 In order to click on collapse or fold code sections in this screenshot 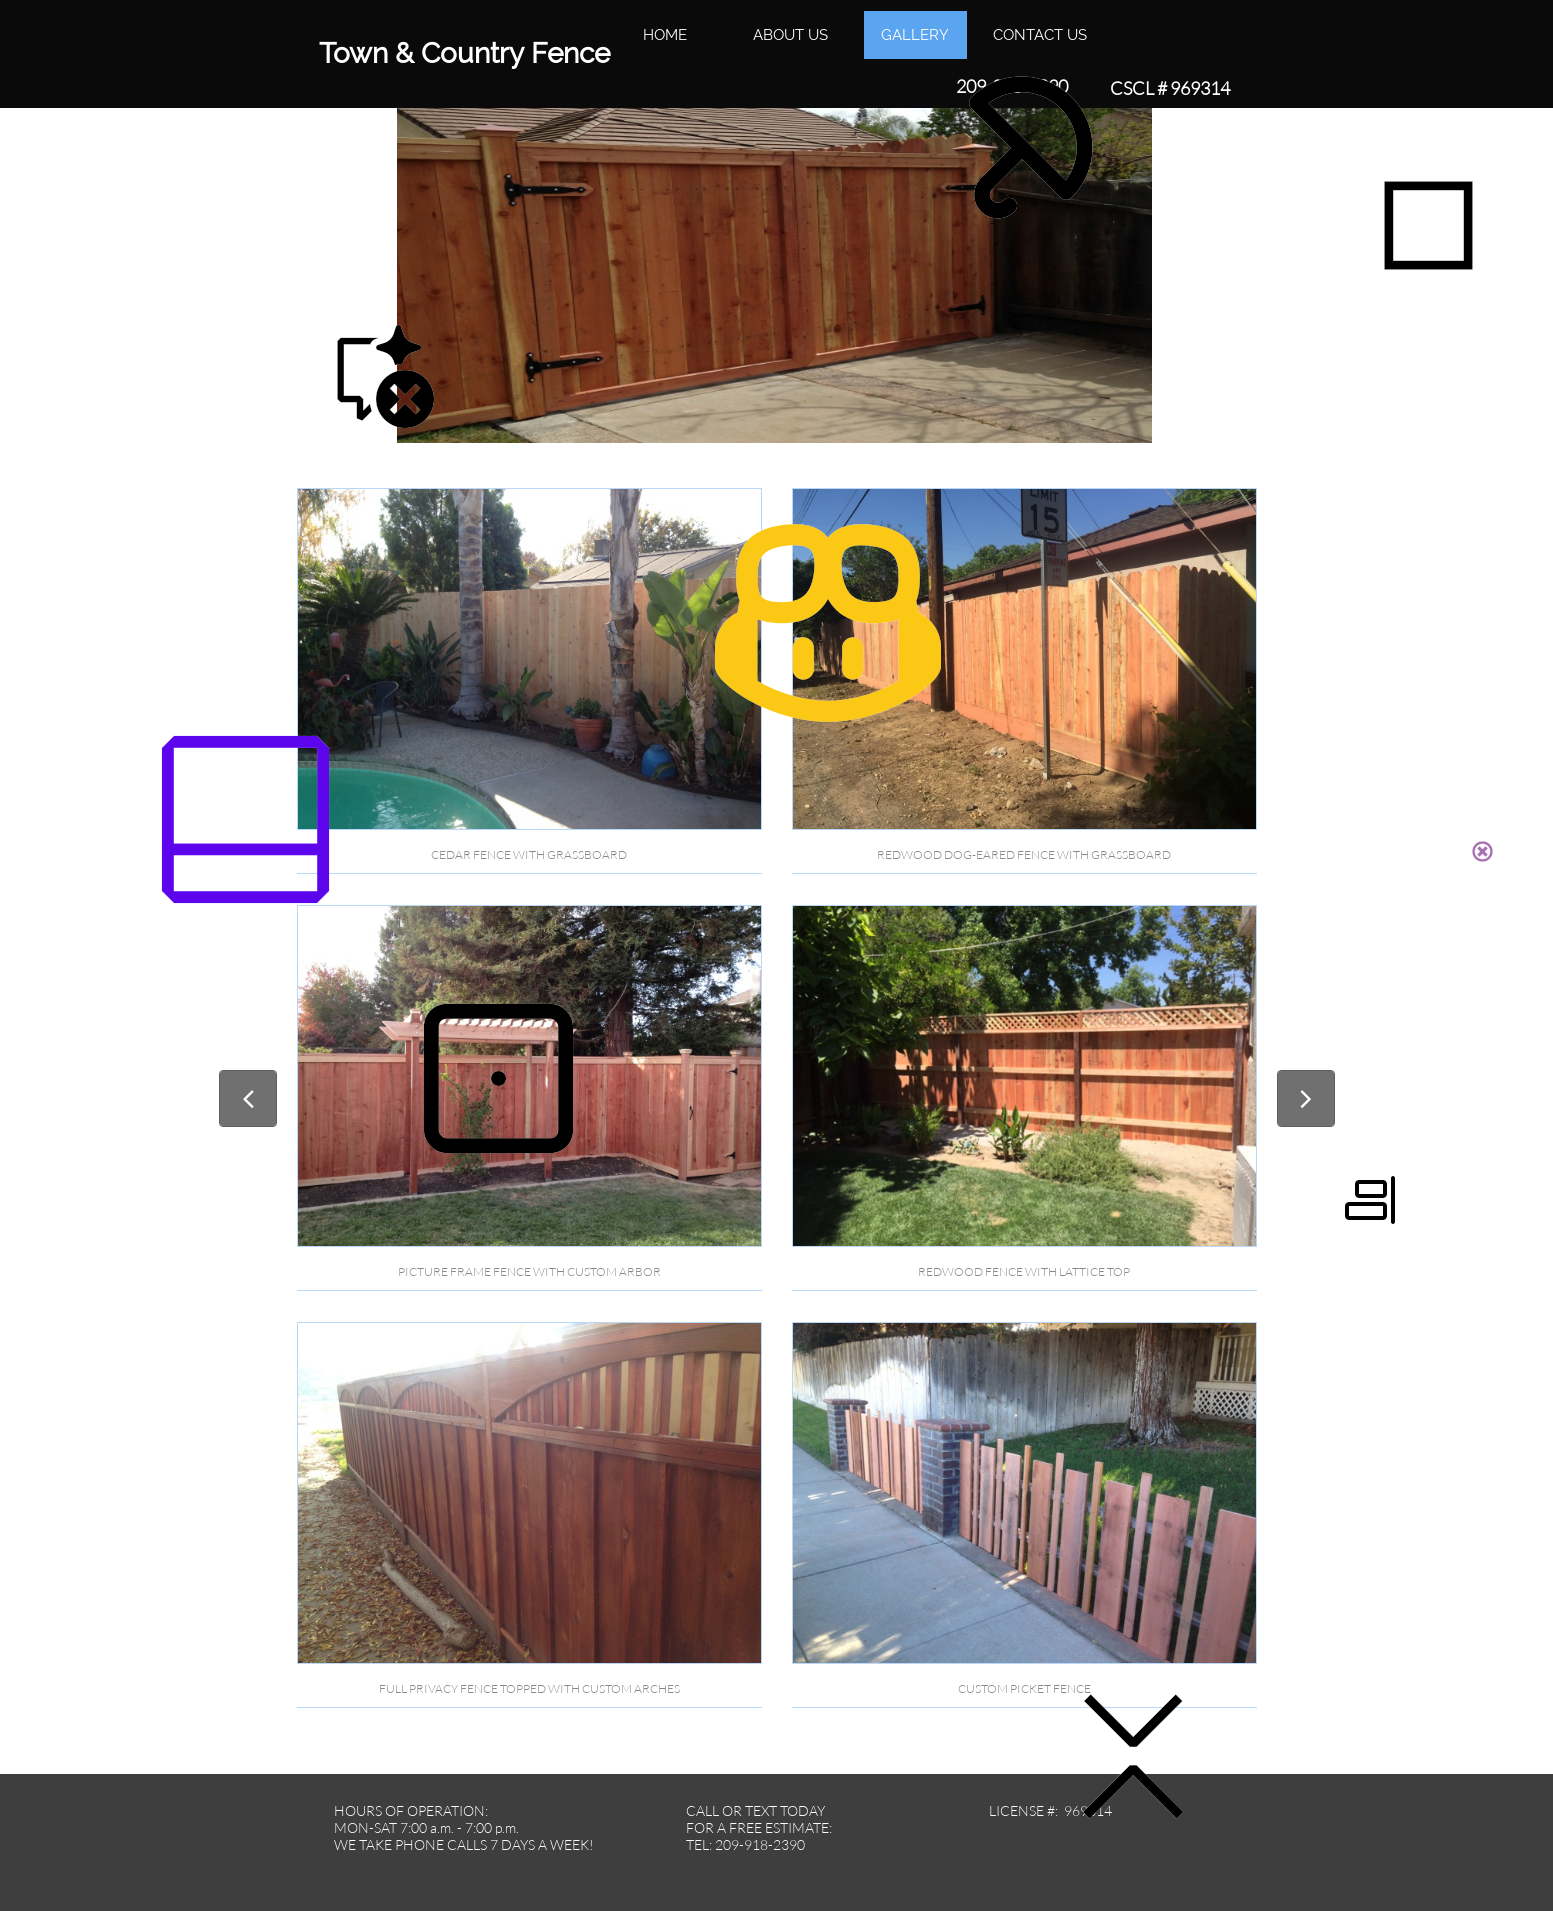, I will do `click(1133, 1754)`.